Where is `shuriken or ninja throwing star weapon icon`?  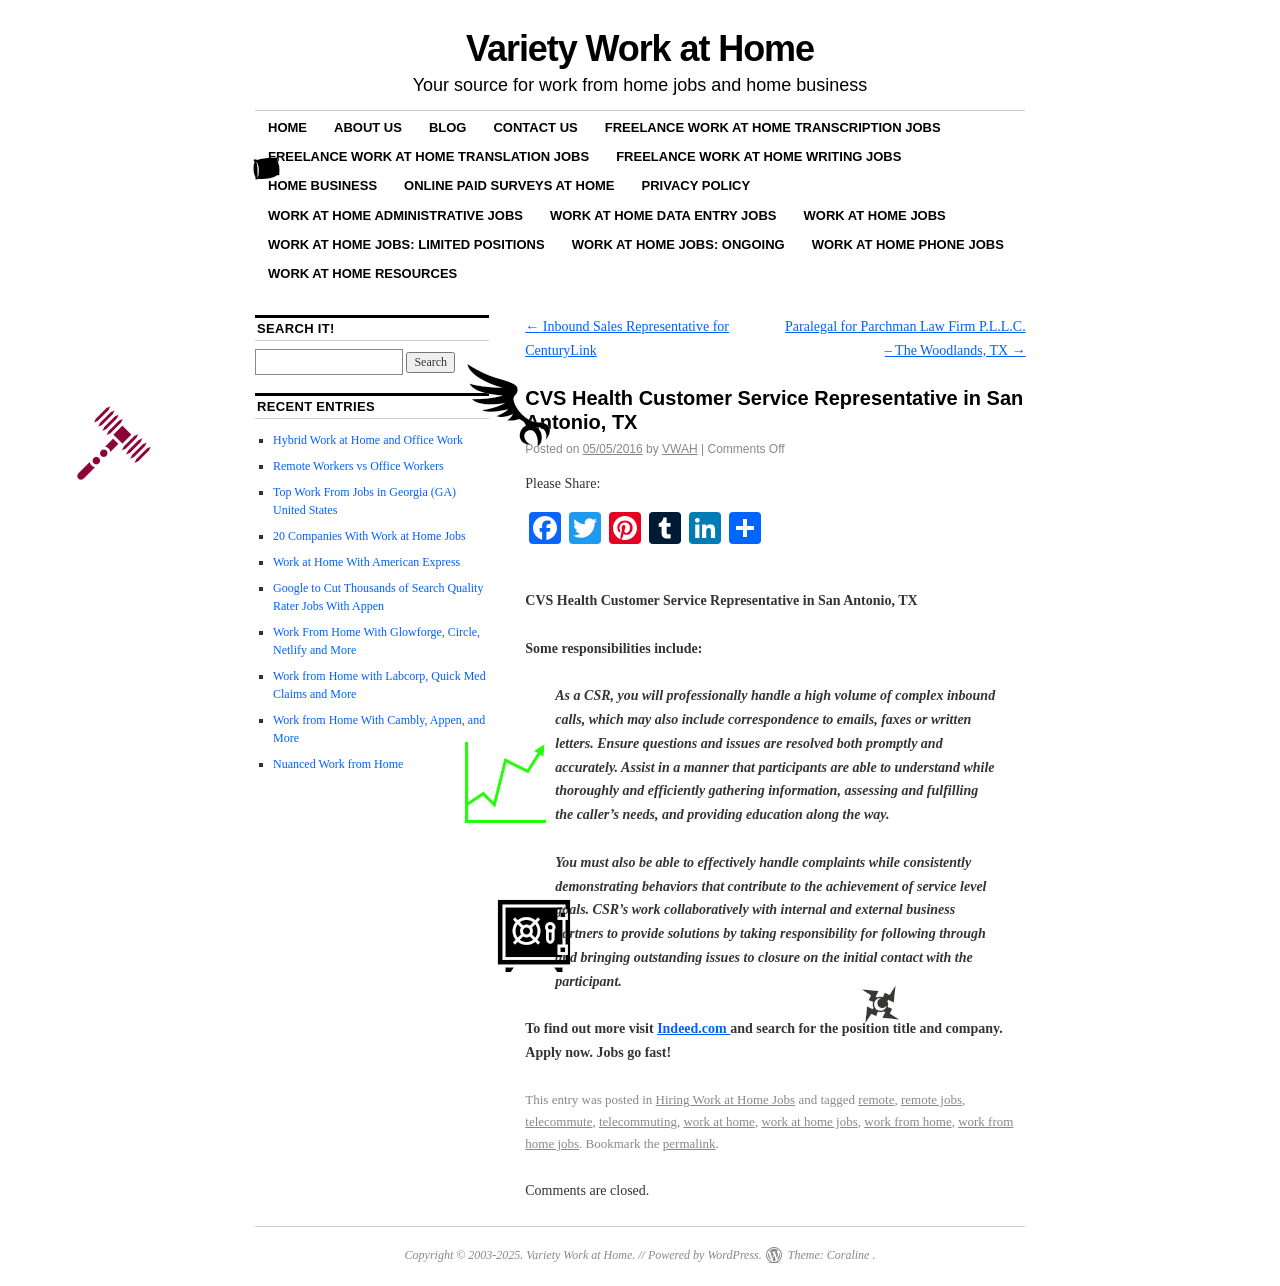 shuriken or ninja throwing star weapon icon is located at coordinates (880, 1004).